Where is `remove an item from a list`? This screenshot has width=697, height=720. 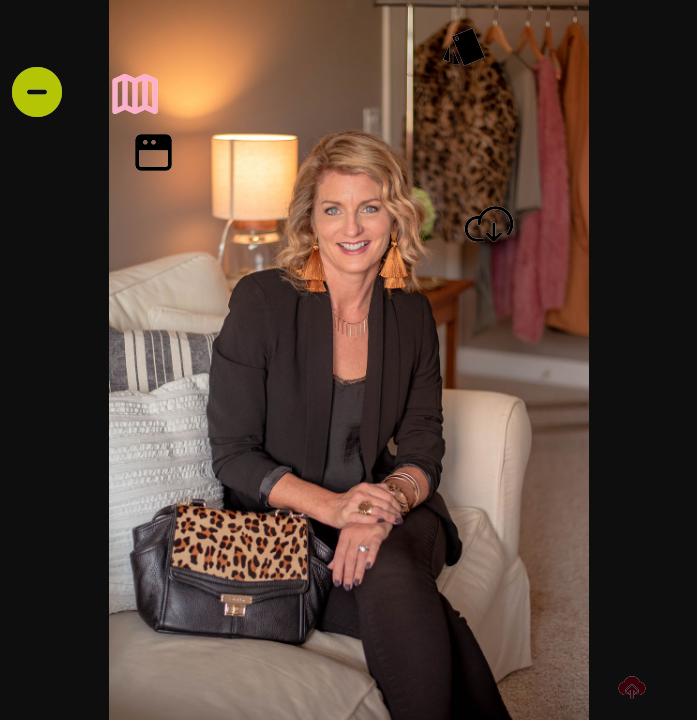
remove an item from a list is located at coordinates (37, 92).